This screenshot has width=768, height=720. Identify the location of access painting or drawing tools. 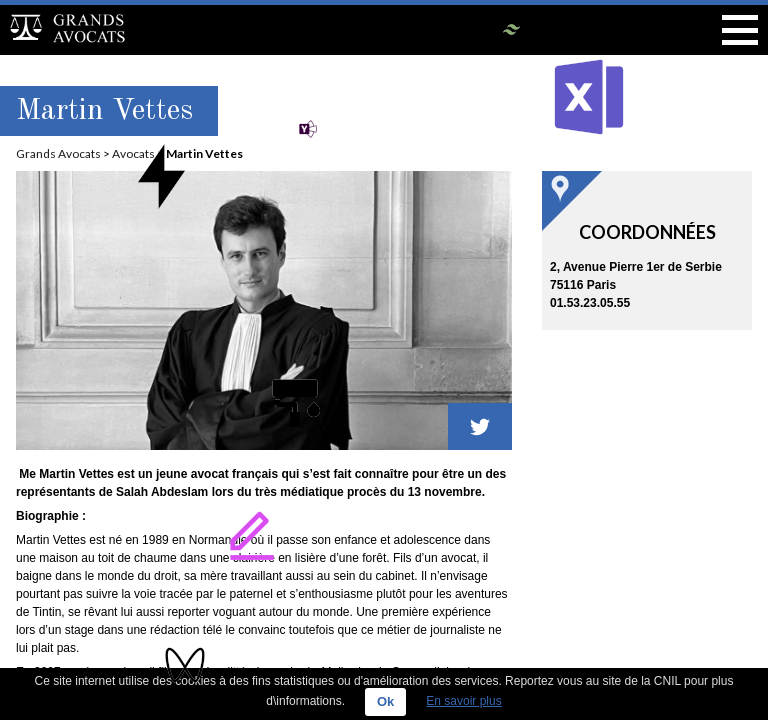
(295, 402).